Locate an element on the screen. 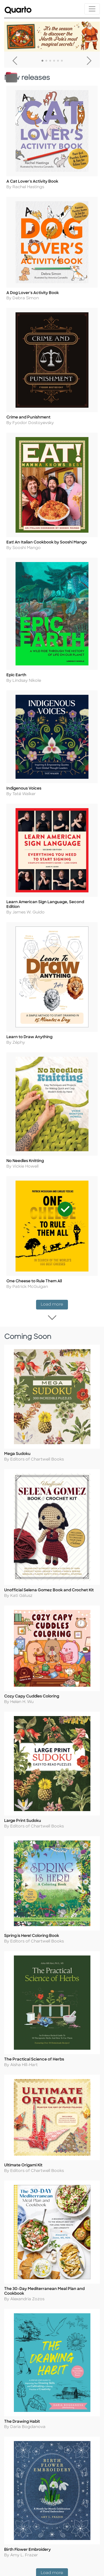 This screenshot has width=104, height=2576. mark item as complete is located at coordinates (65, 1209).